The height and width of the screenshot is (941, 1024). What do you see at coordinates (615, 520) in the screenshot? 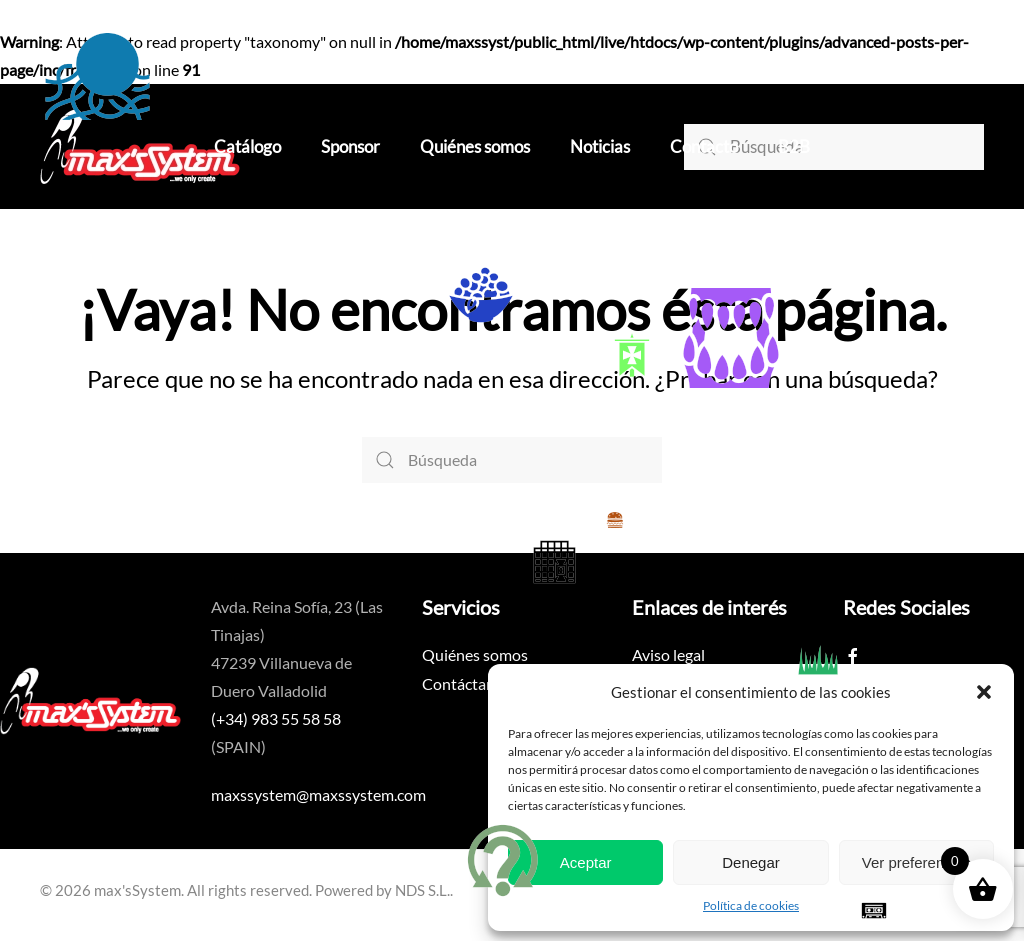
I see `food or restaurant category` at bounding box center [615, 520].